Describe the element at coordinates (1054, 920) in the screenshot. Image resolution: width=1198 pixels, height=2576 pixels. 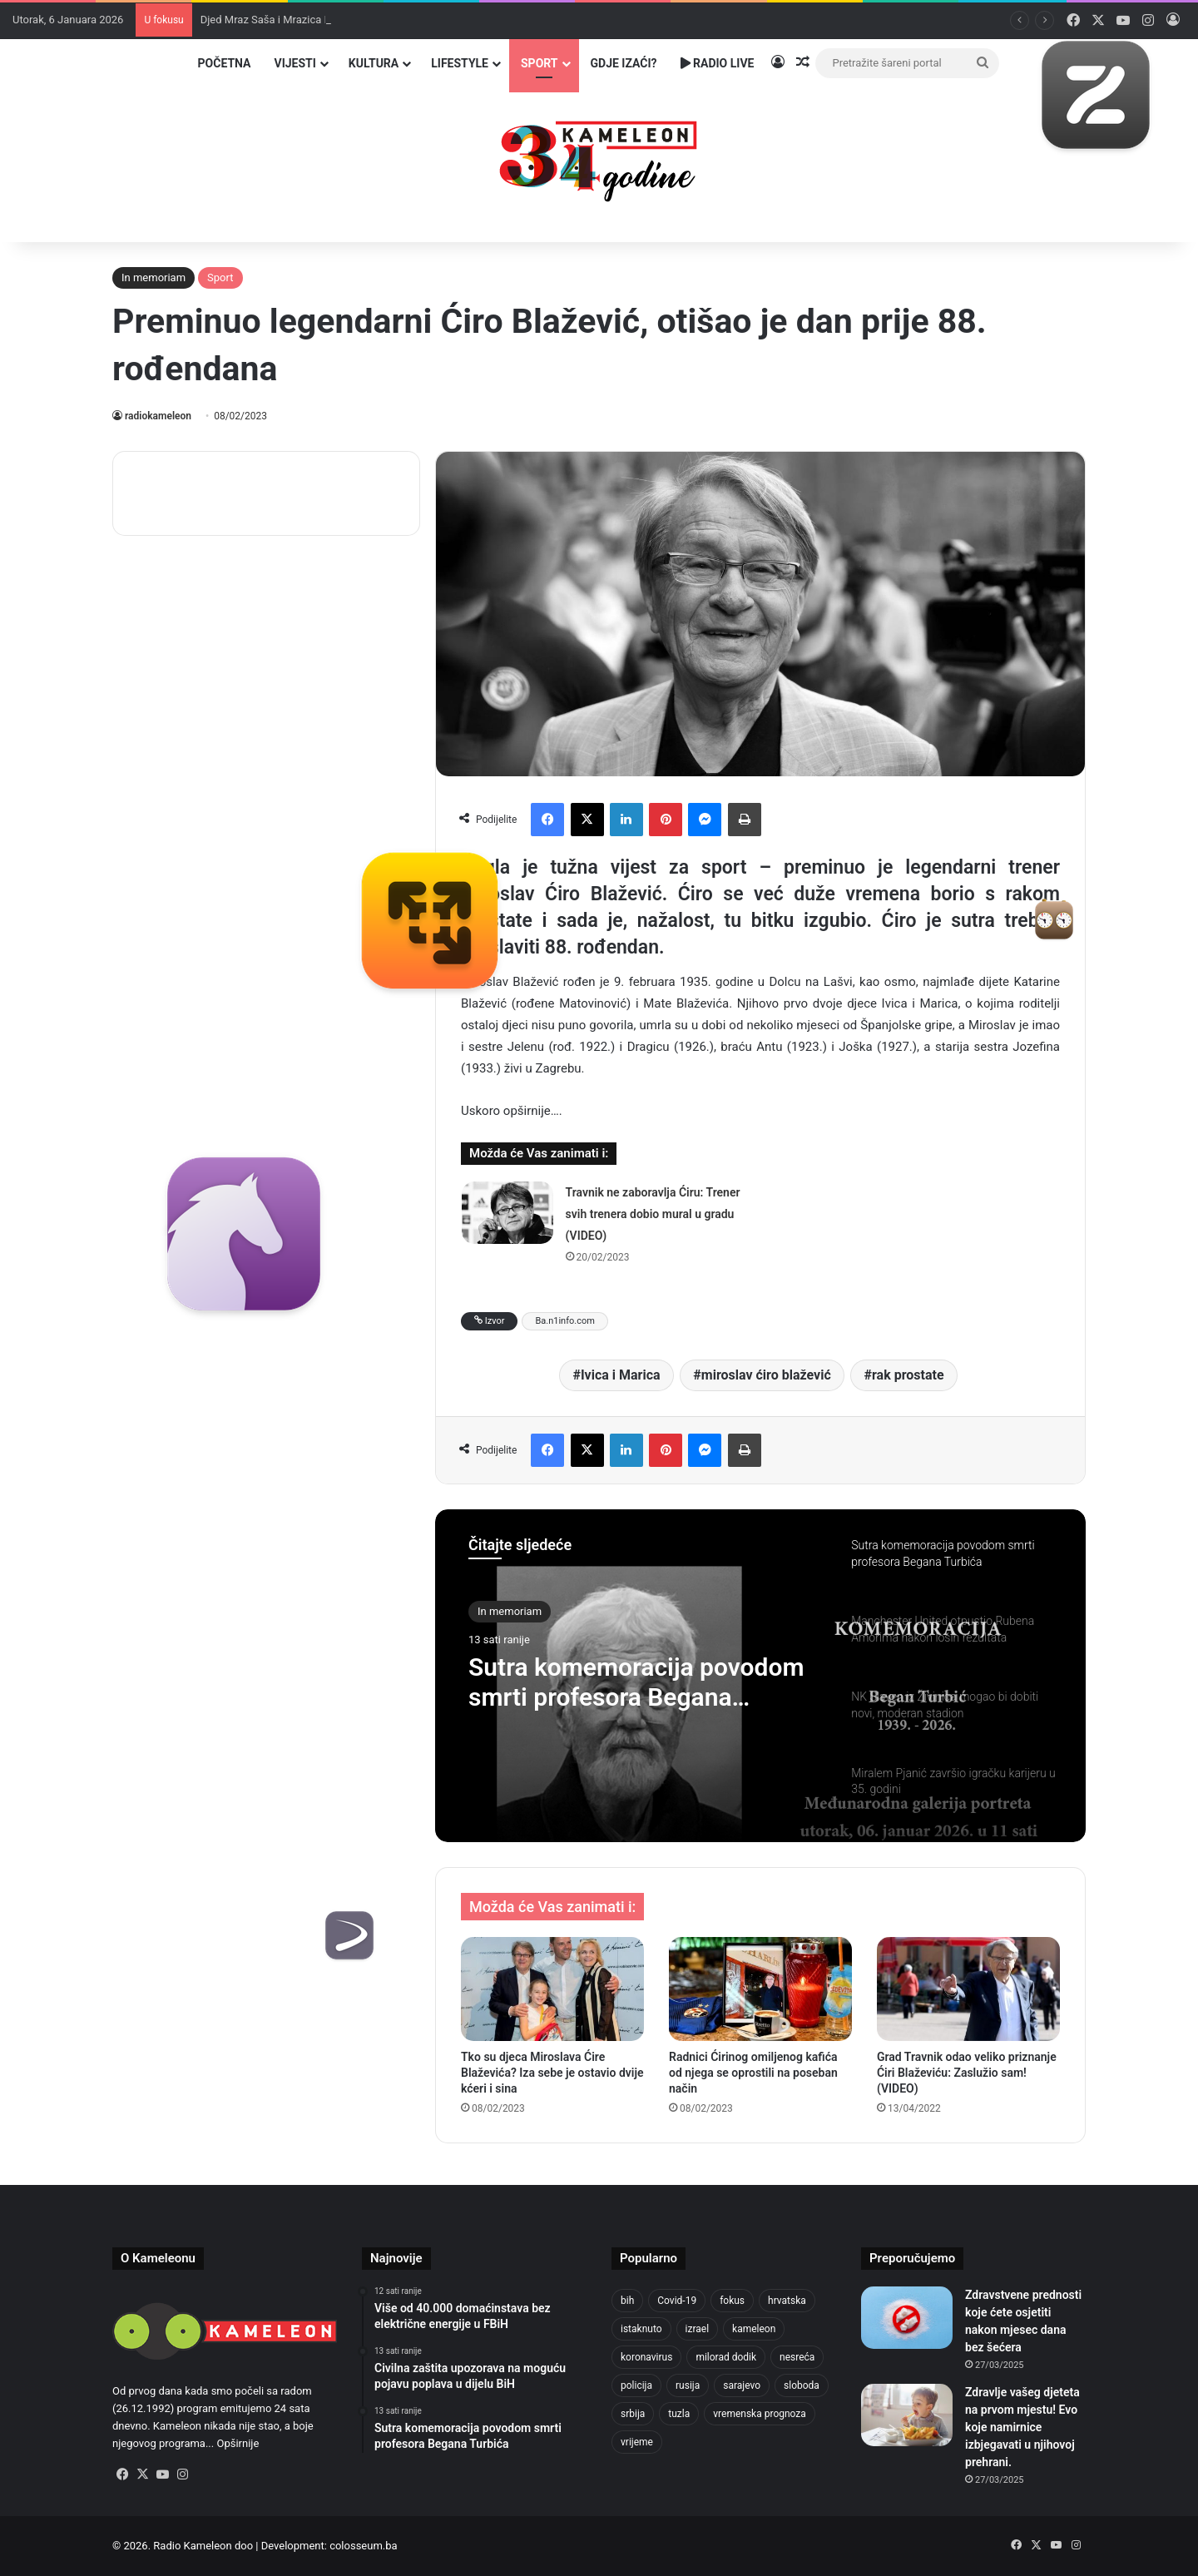
I see `open the chess clock app` at that location.